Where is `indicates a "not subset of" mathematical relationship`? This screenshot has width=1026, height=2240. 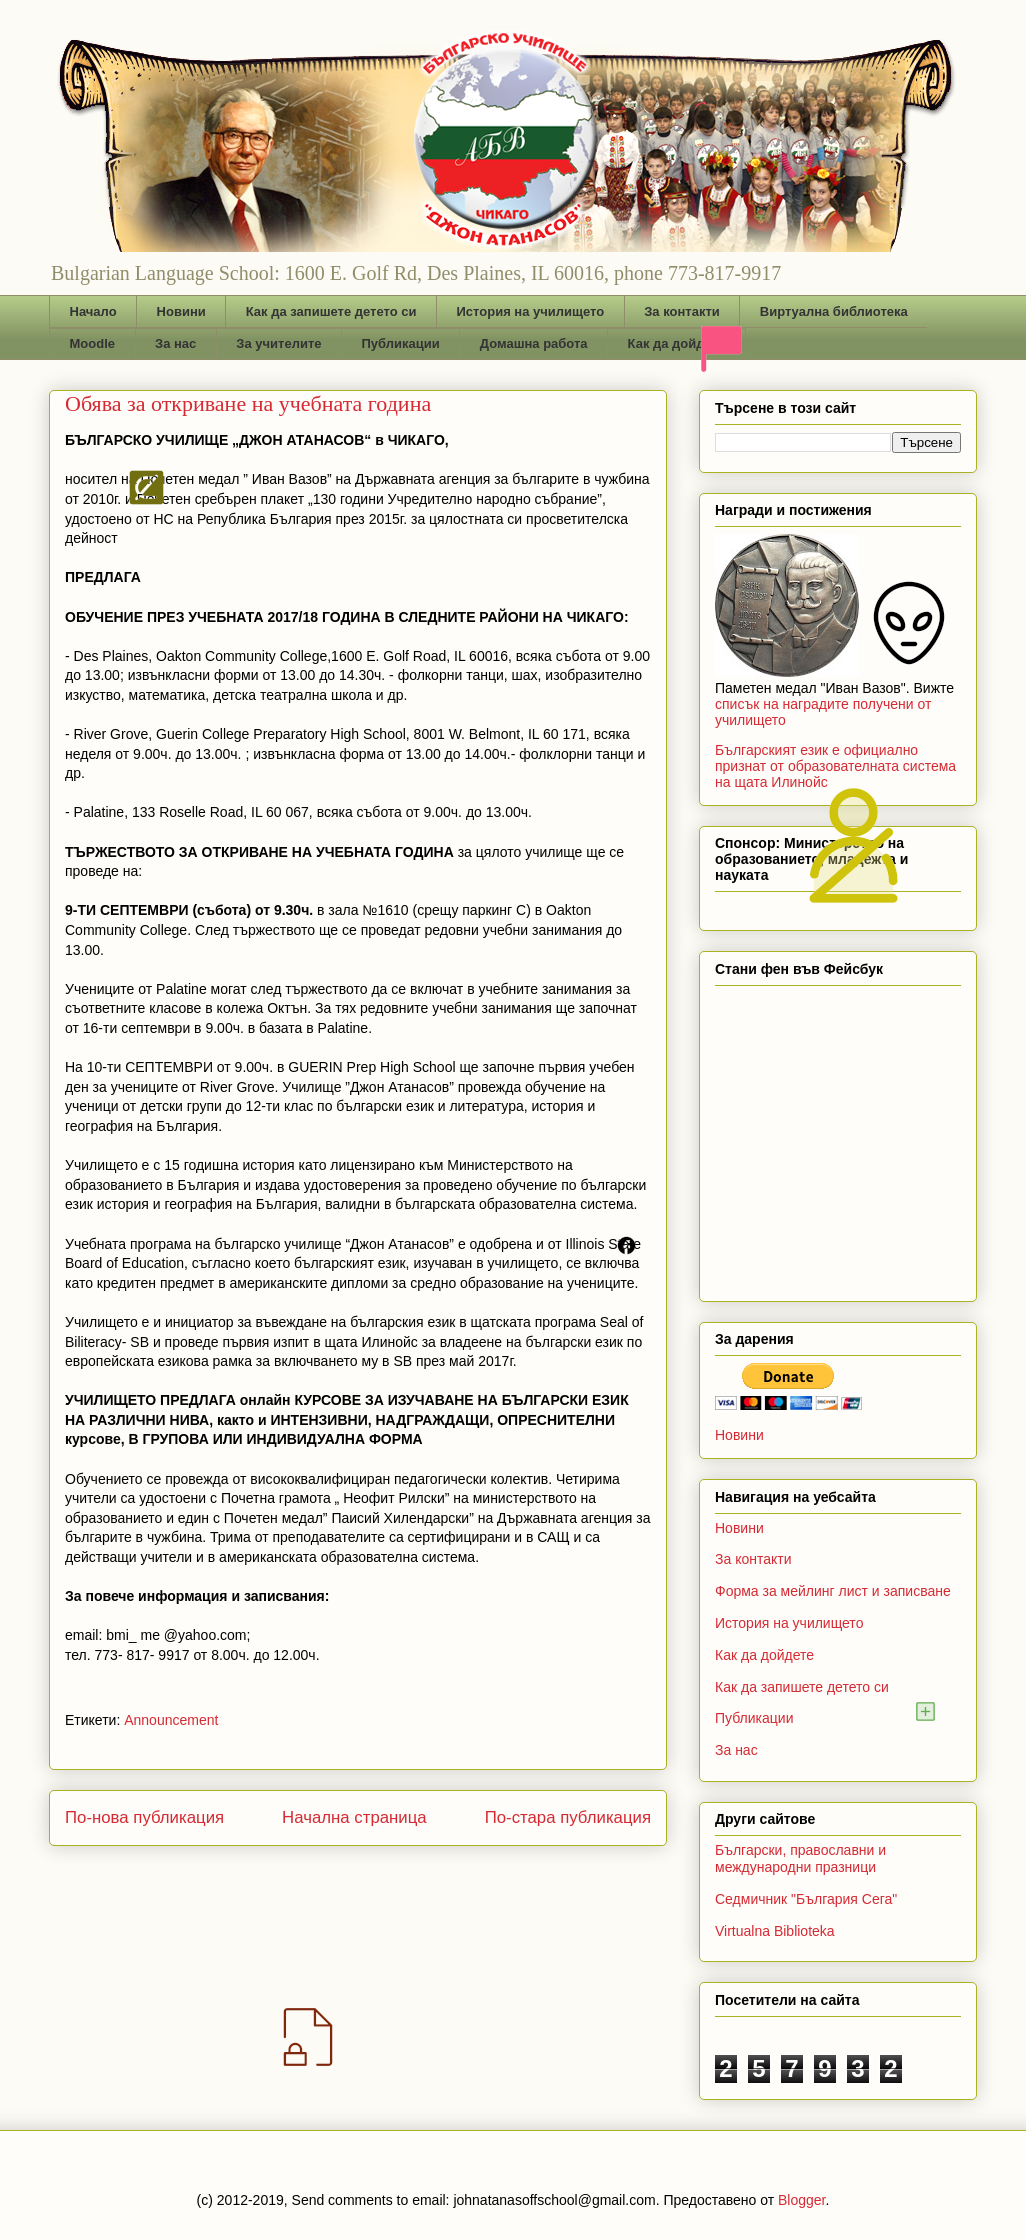 indicates a "not subset of" mathematical relationship is located at coordinates (146, 487).